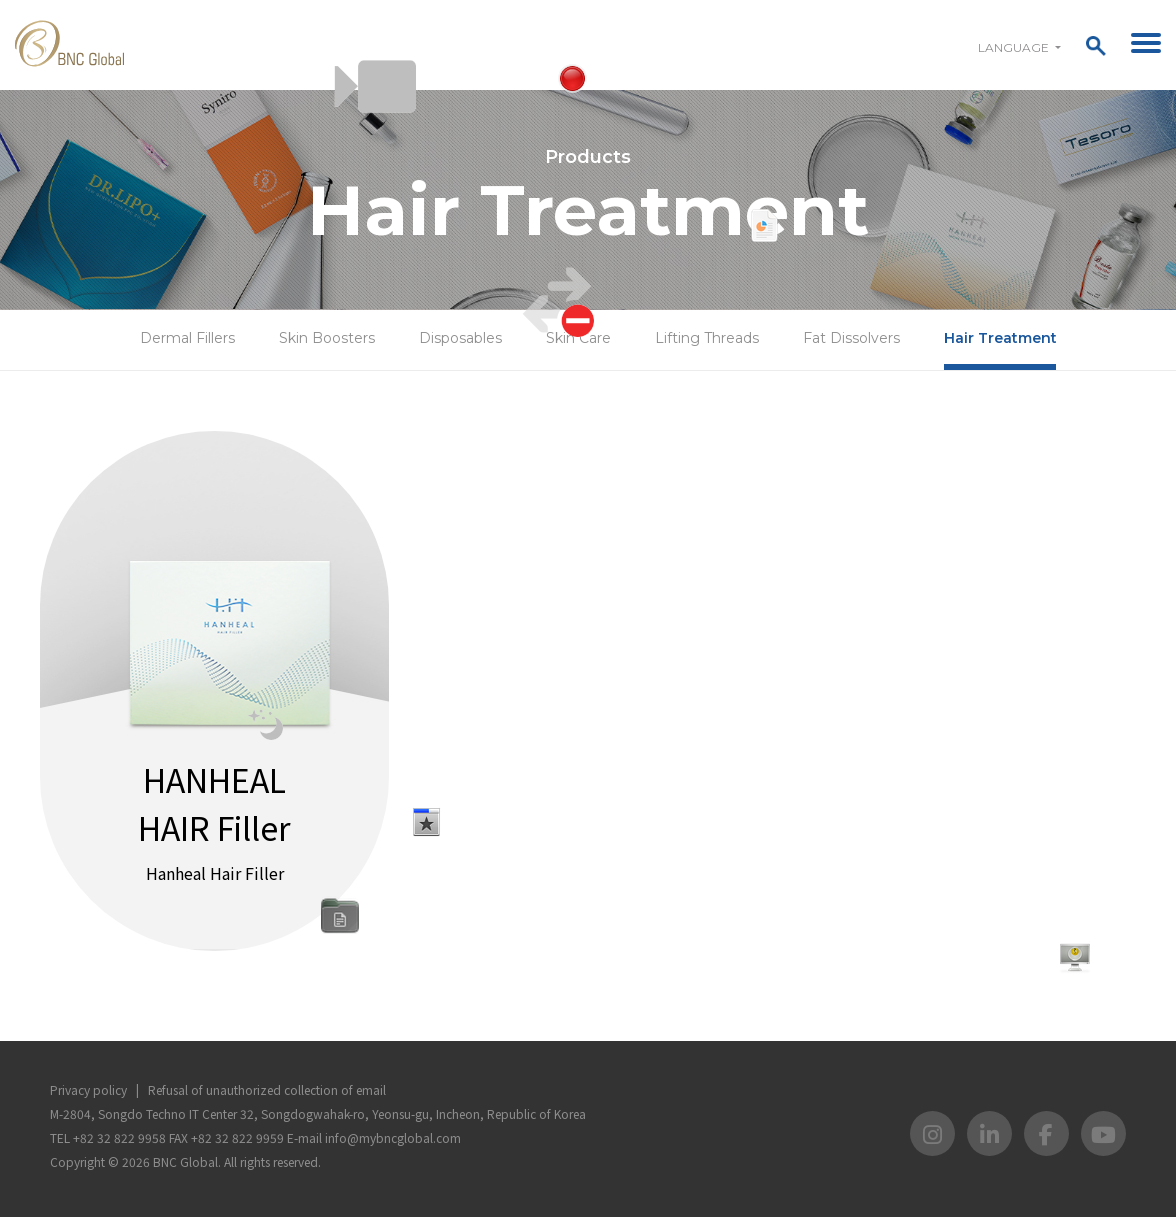 Image resolution: width=1176 pixels, height=1217 pixels. What do you see at coordinates (375, 83) in the screenshot?
I see `access webcam or video camera settings` at bounding box center [375, 83].